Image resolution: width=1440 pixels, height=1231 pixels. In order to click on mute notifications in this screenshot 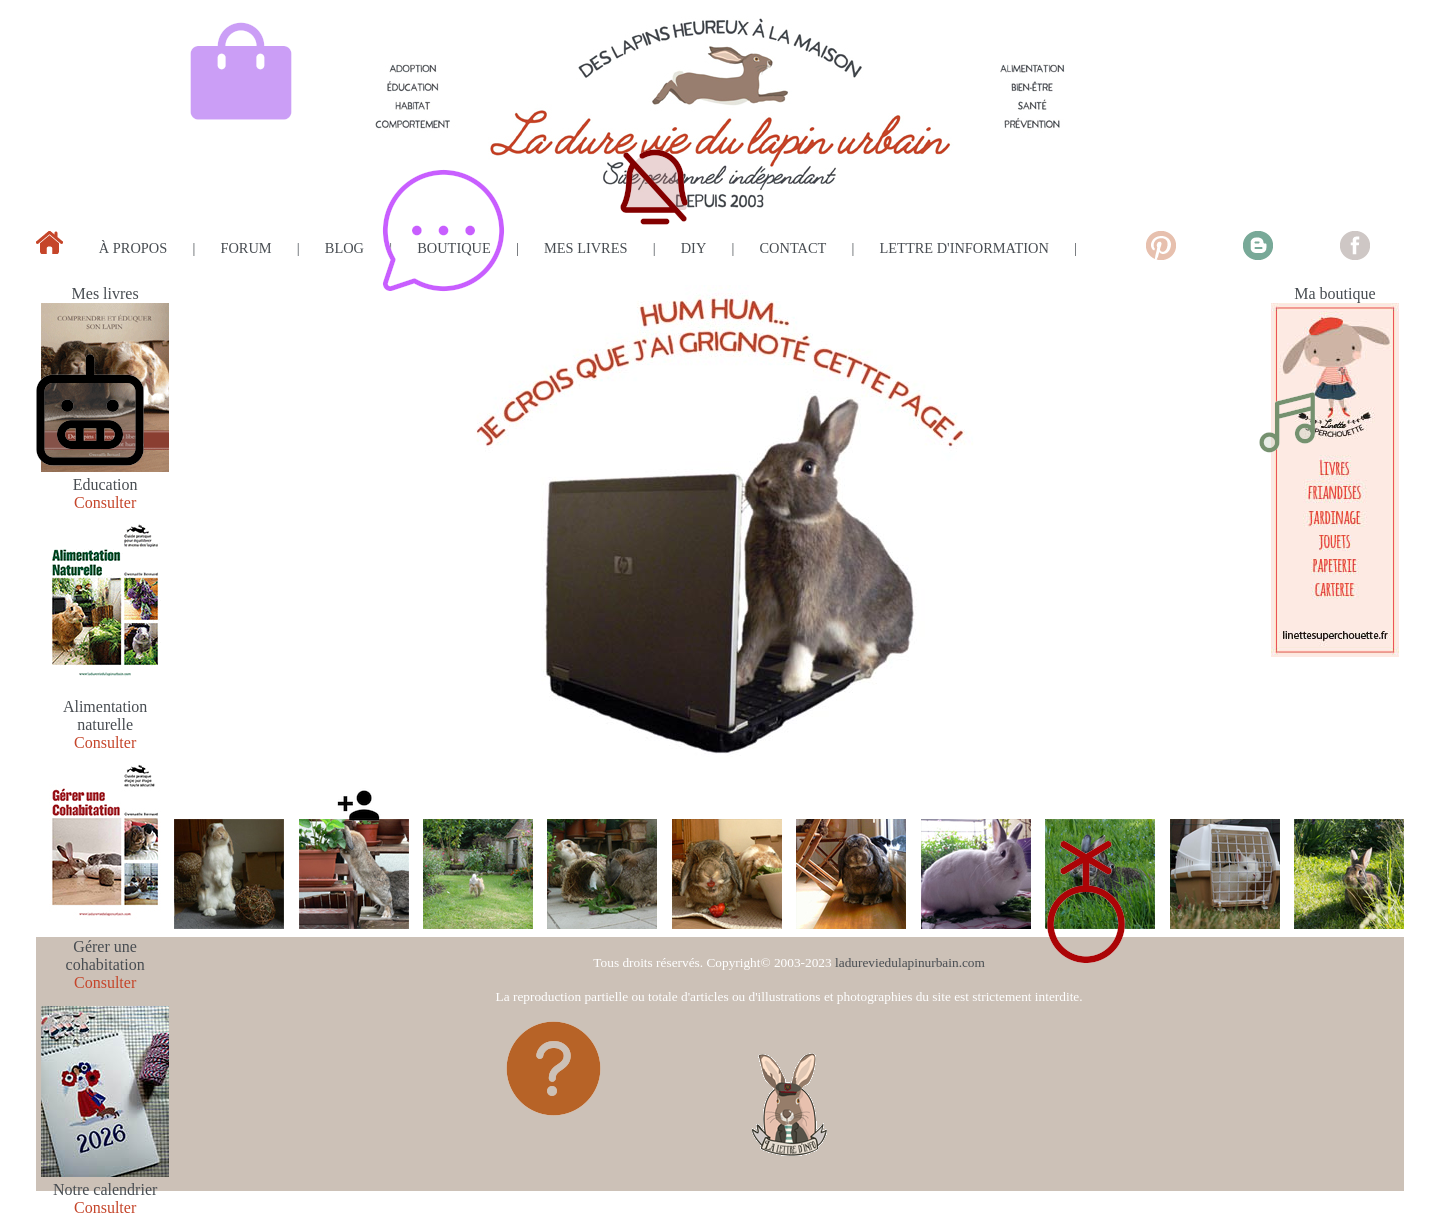, I will do `click(655, 187)`.